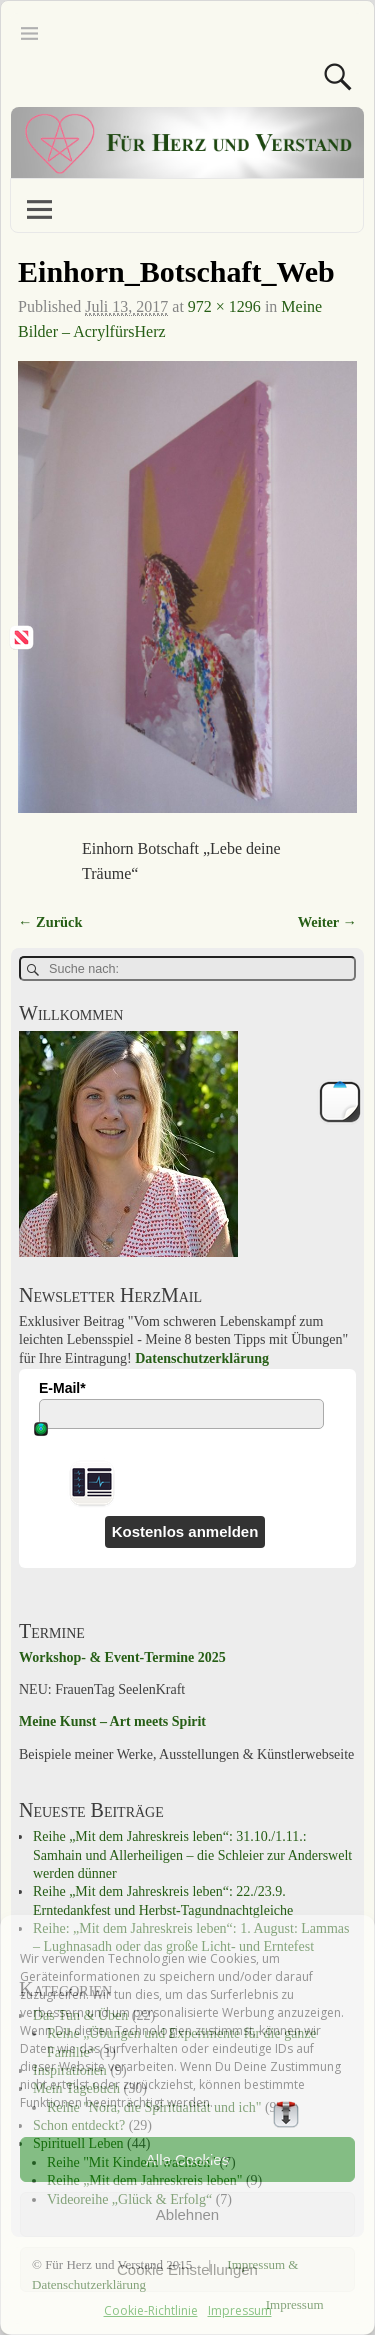 This screenshot has height=2335, width=375. I want to click on open transmission torrent client, so click(286, 2115).